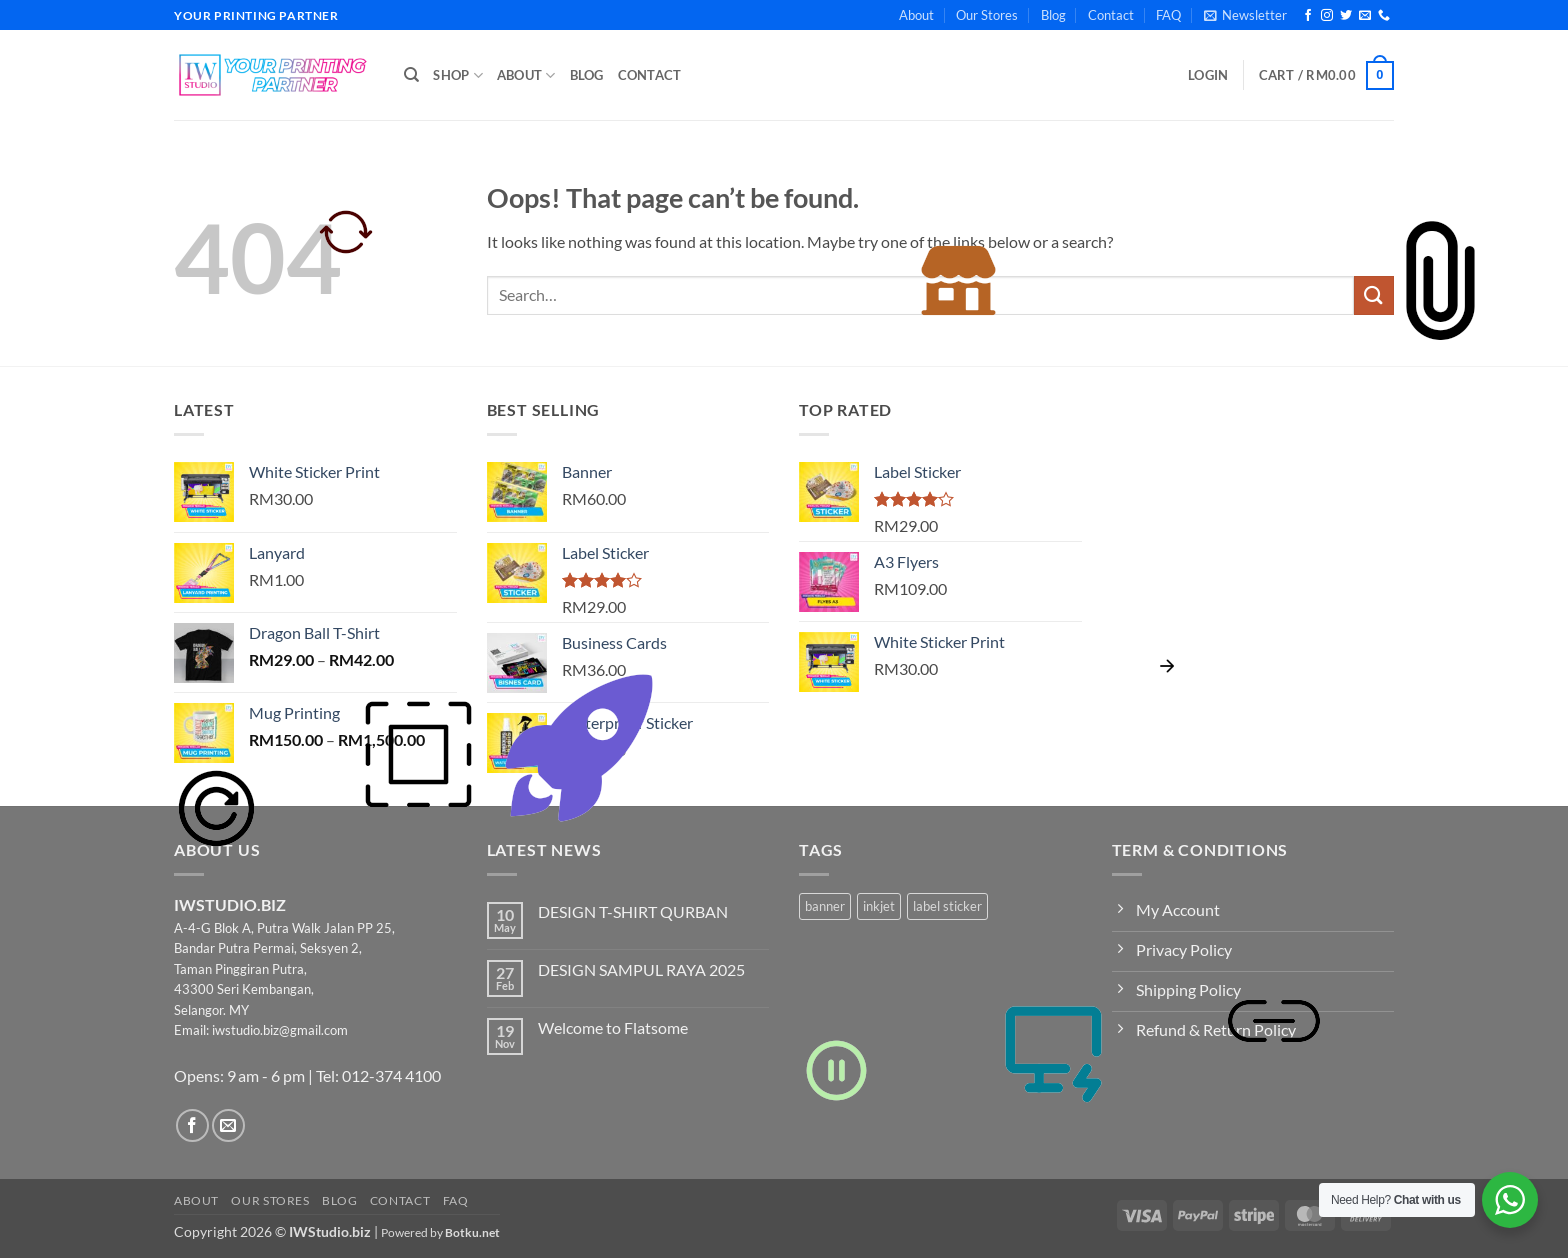 The height and width of the screenshot is (1258, 1568). I want to click on attach a file to your message, so click(1440, 280).